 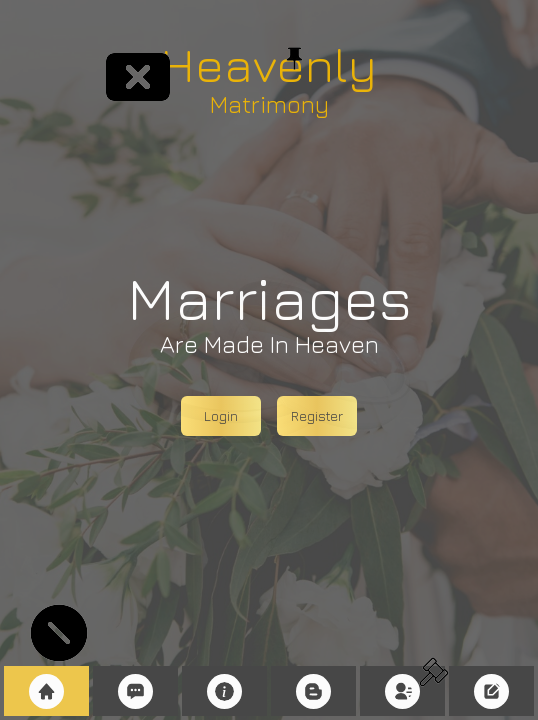 What do you see at coordinates (433, 673) in the screenshot?
I see `access legal or terms of service information` at bounding box center [433, 673].